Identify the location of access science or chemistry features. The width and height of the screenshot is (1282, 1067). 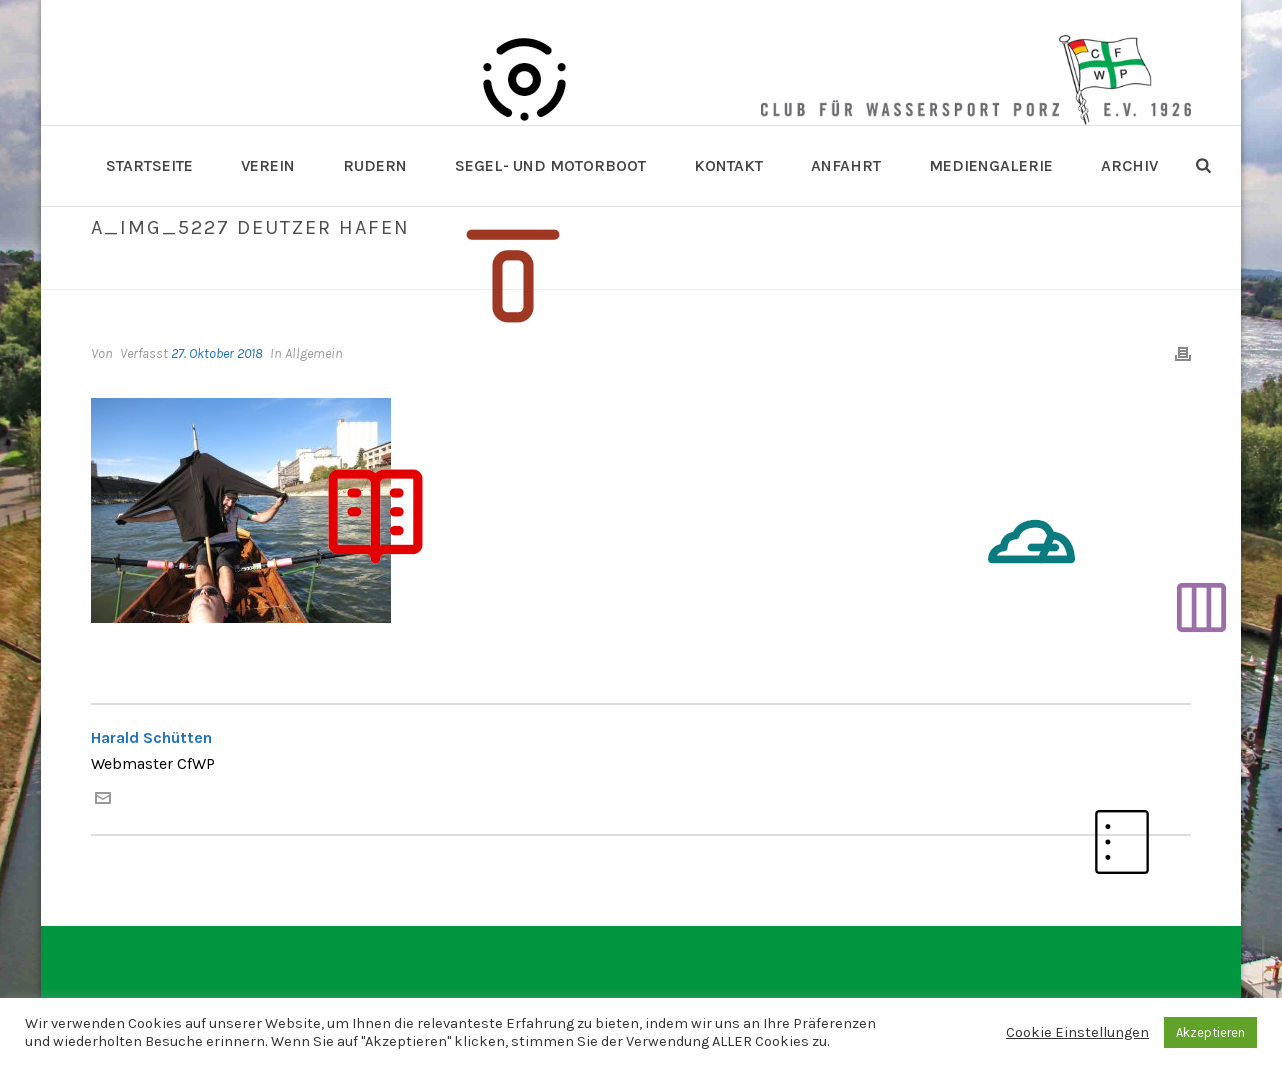
(524, 79).